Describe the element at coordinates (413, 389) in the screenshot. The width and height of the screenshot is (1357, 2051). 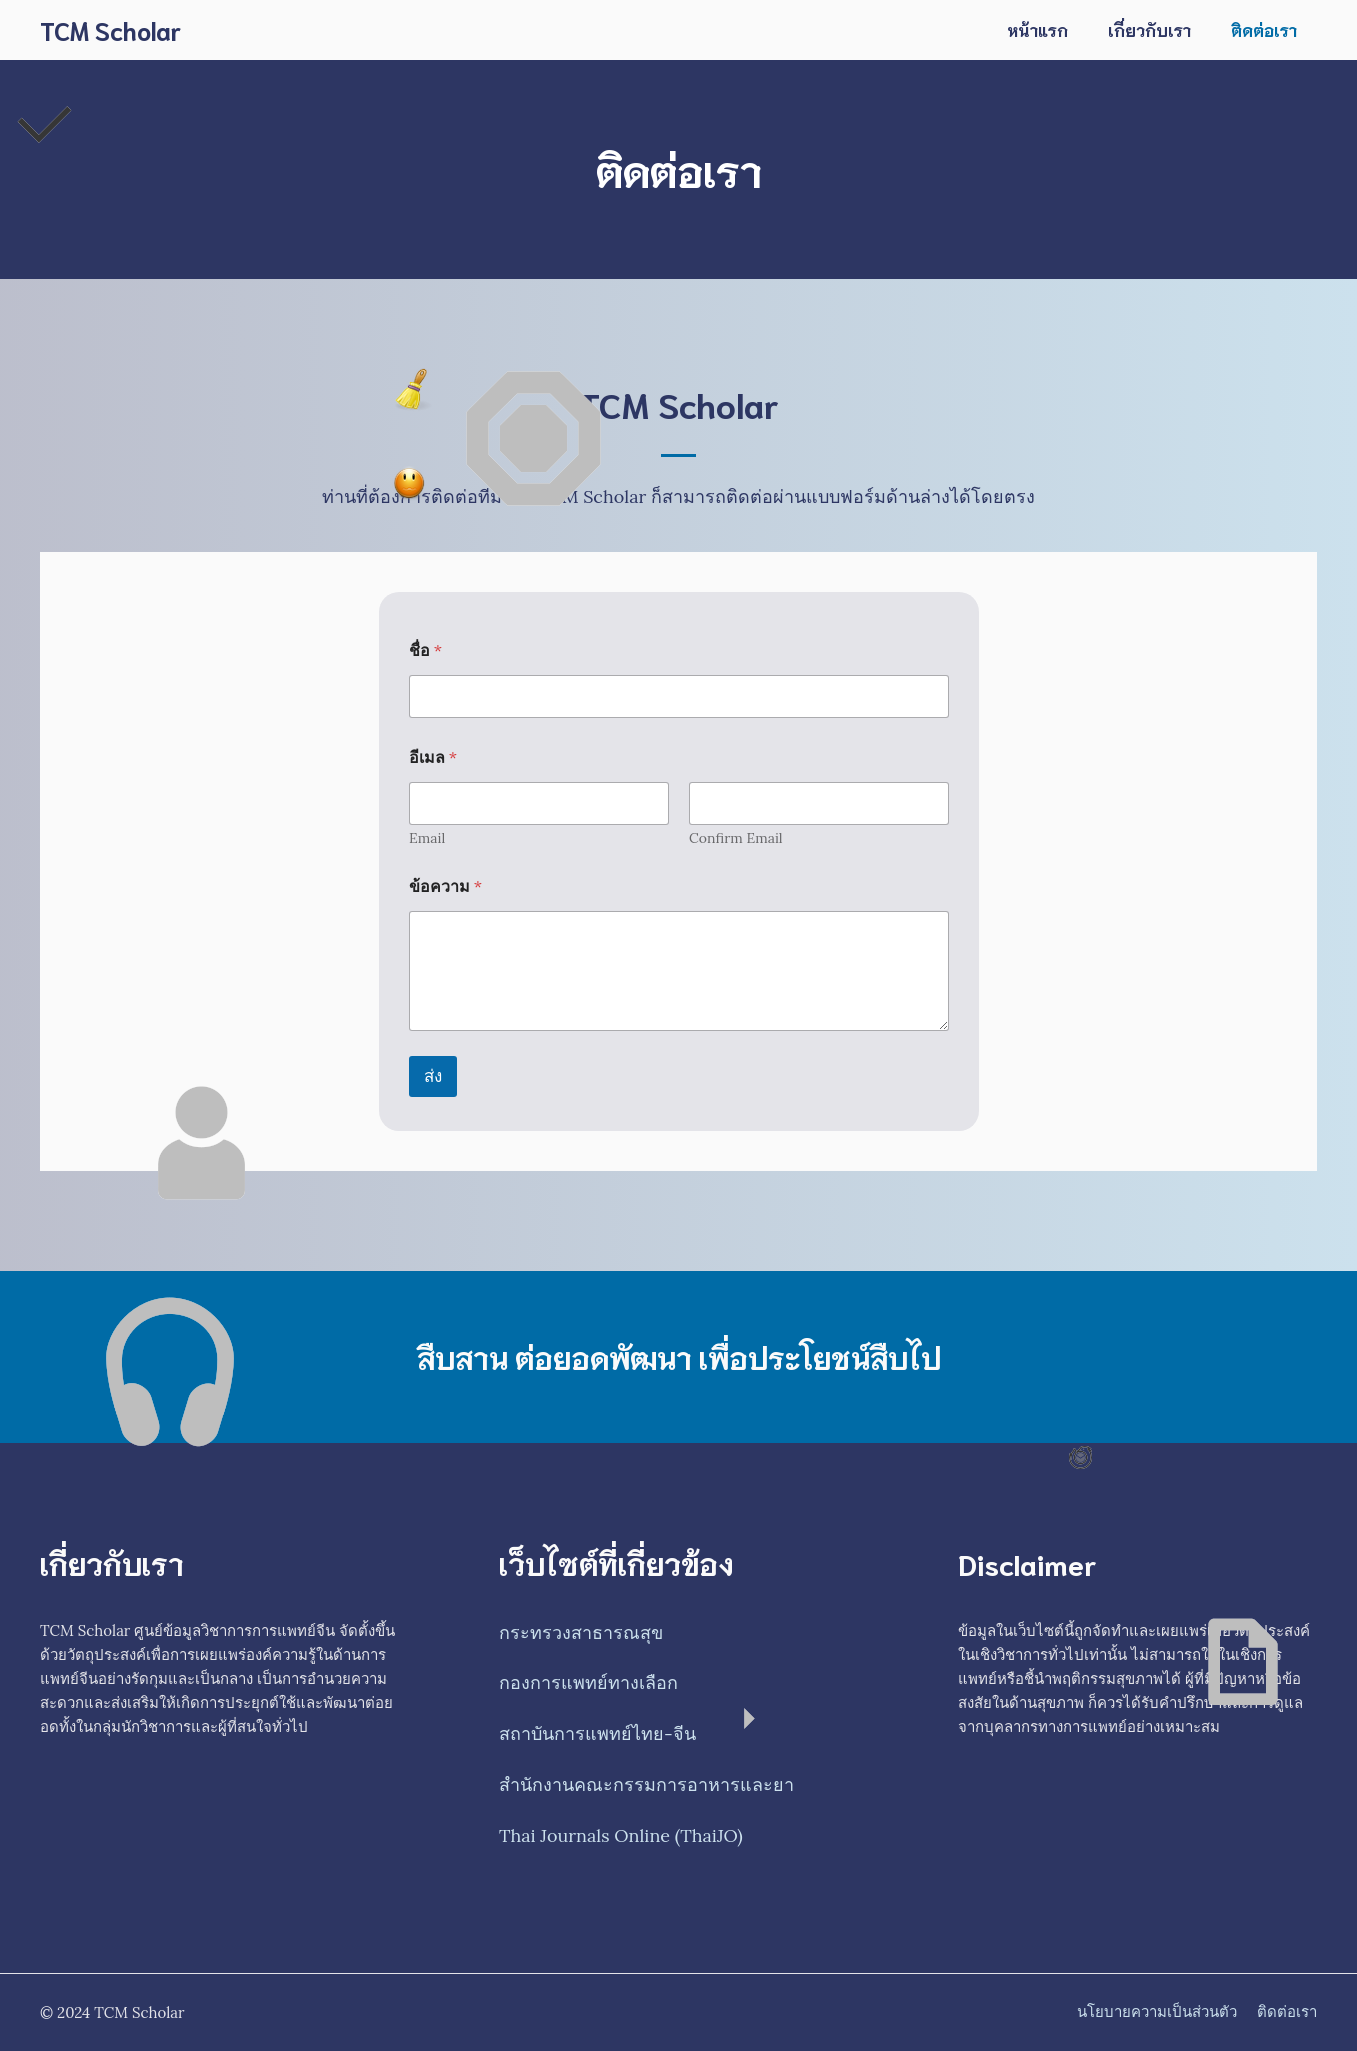
I see `clear all items or entries` at that location.